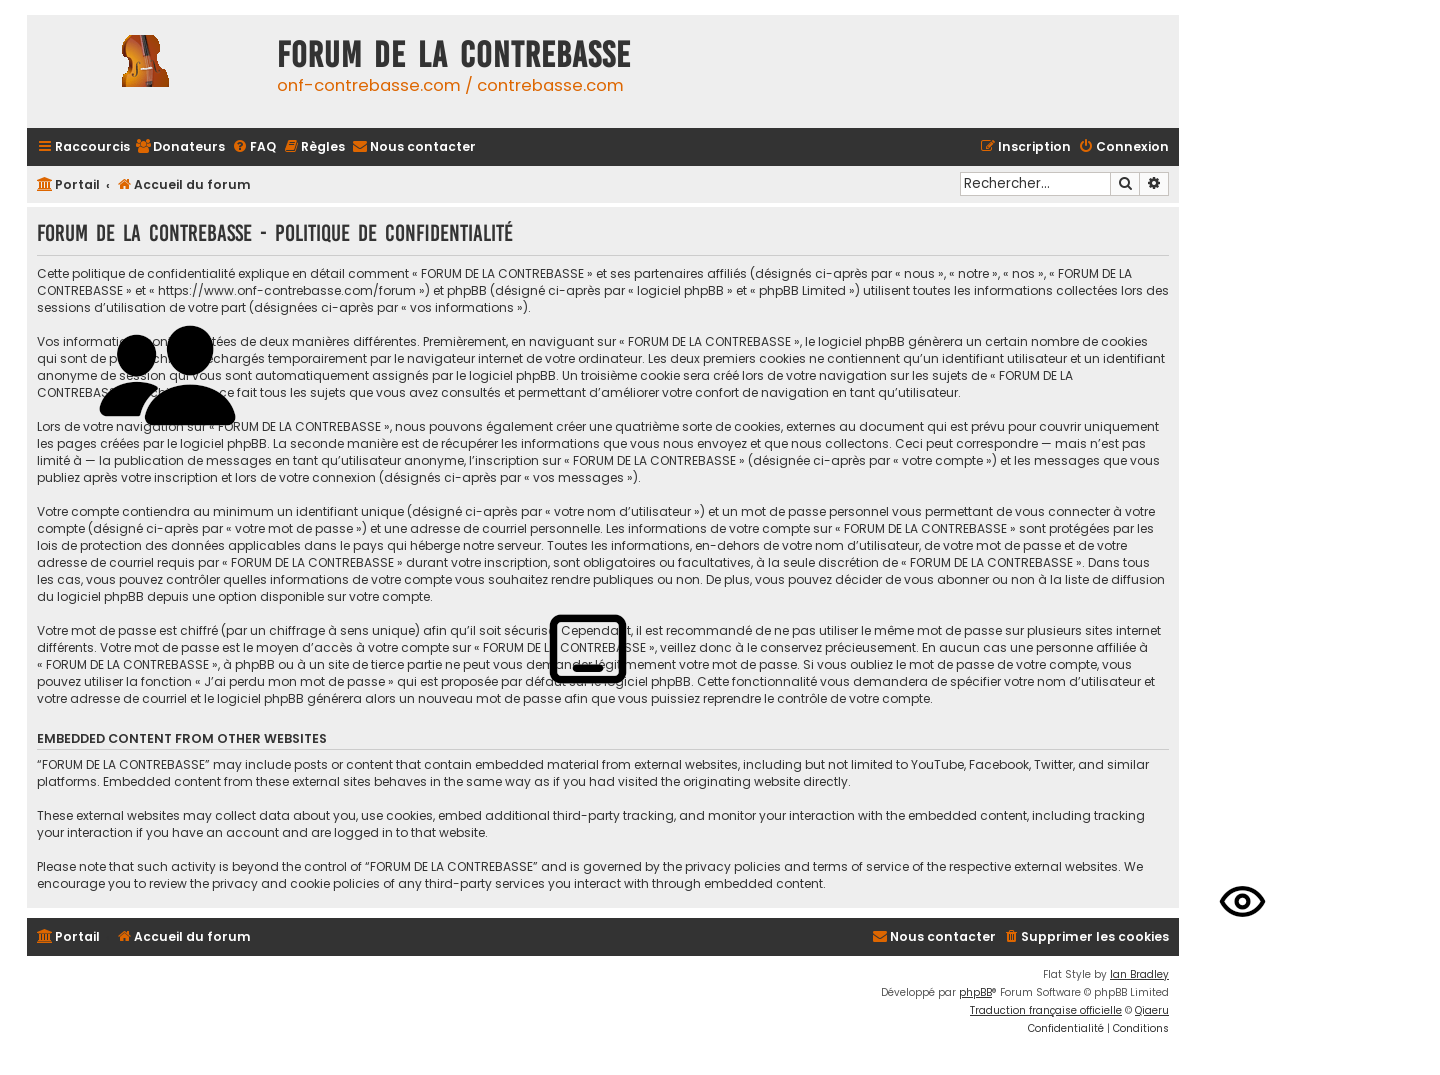 This screenshot has height=1075, width=1440. I want to click on switch to landscape mode, so click(588, 649).